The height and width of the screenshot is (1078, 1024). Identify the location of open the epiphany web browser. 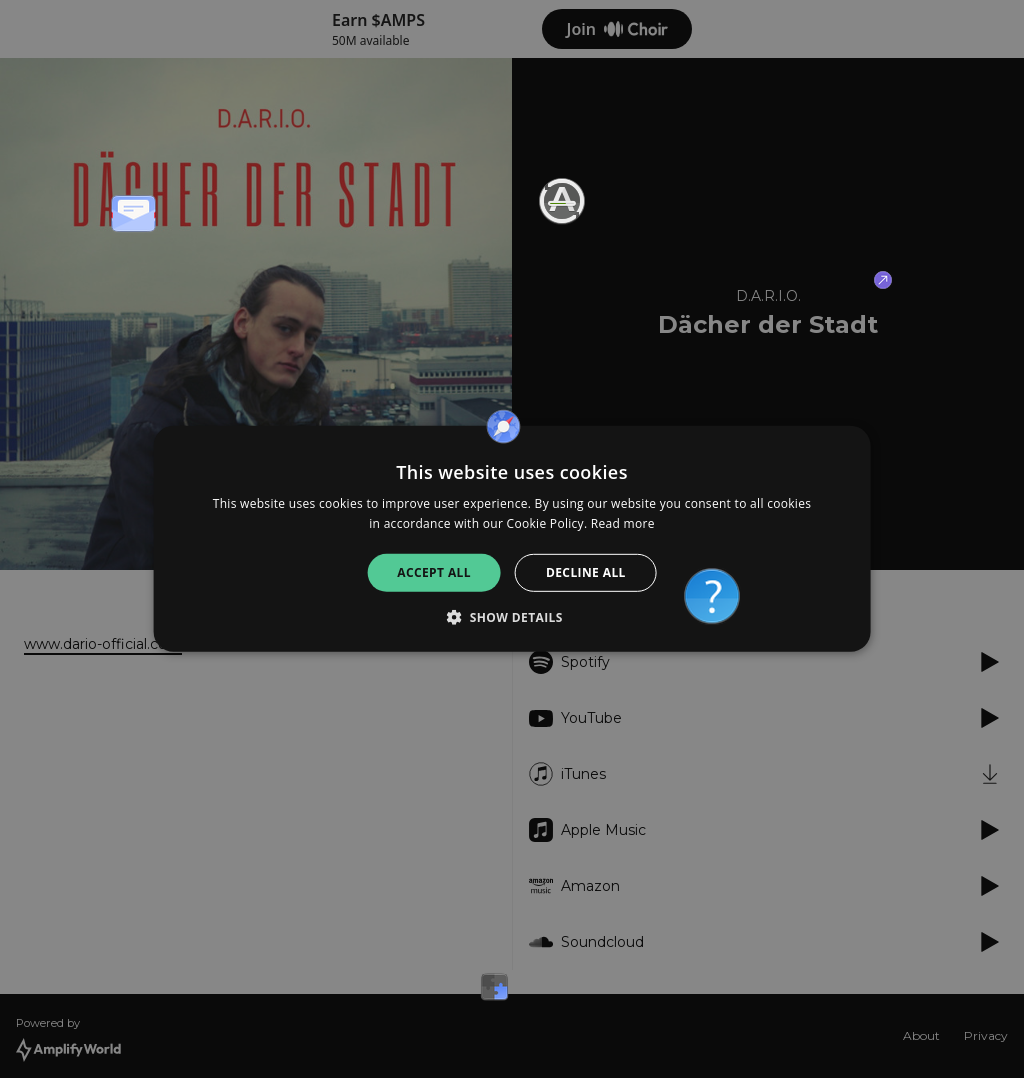
(503, 426).